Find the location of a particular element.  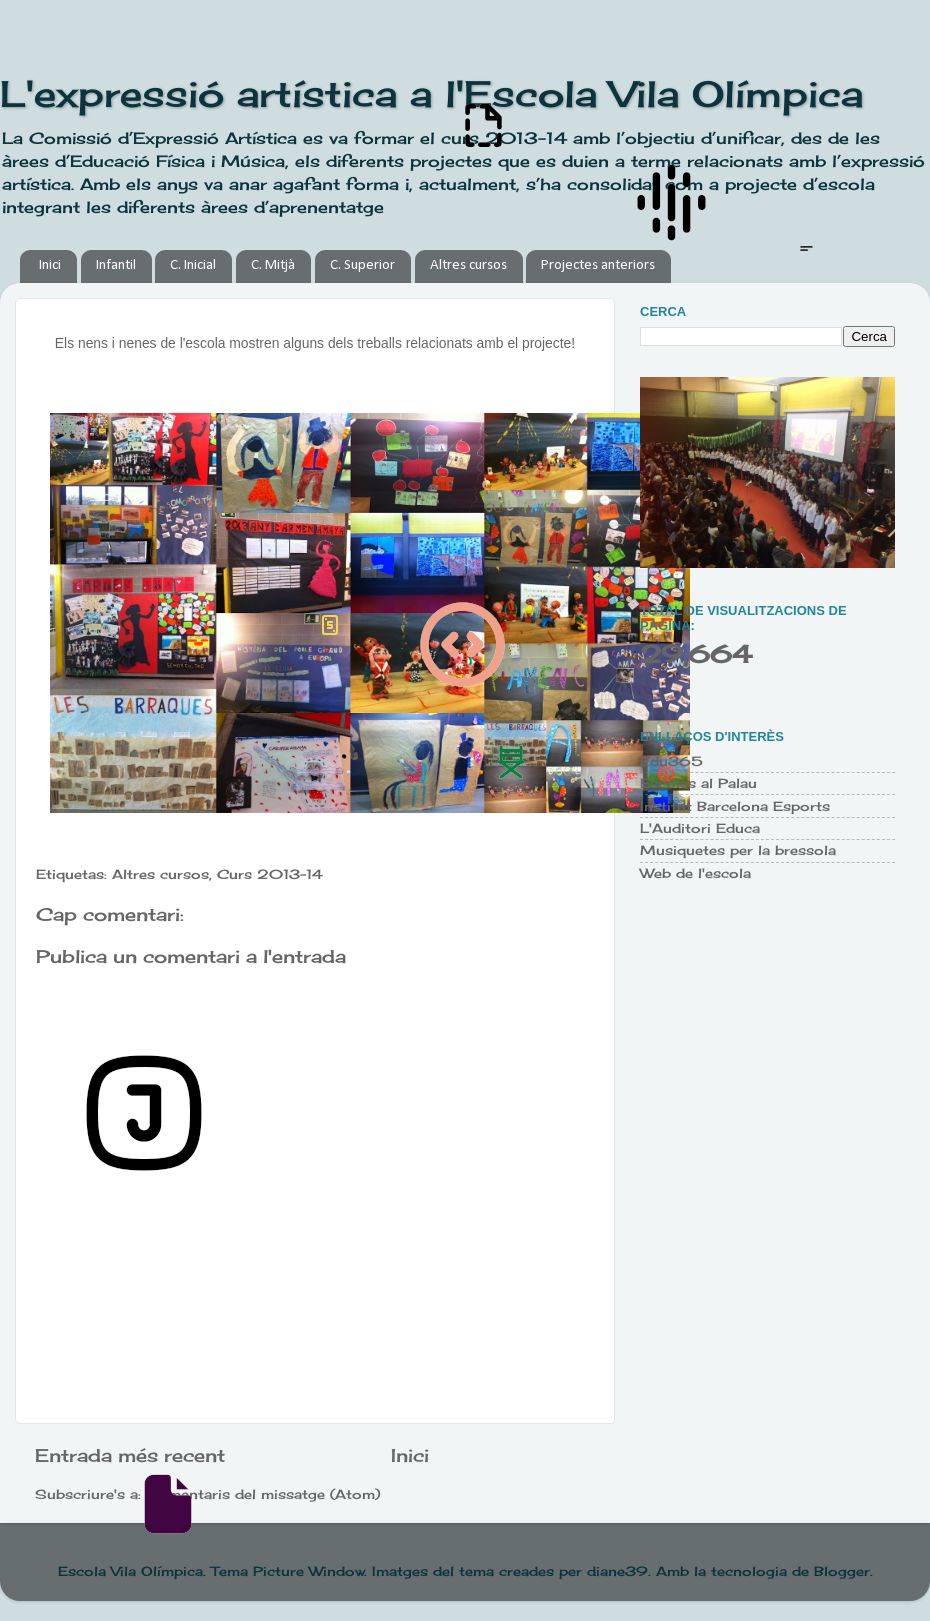

open Google Podcasts is located at coordinates (671, 202).